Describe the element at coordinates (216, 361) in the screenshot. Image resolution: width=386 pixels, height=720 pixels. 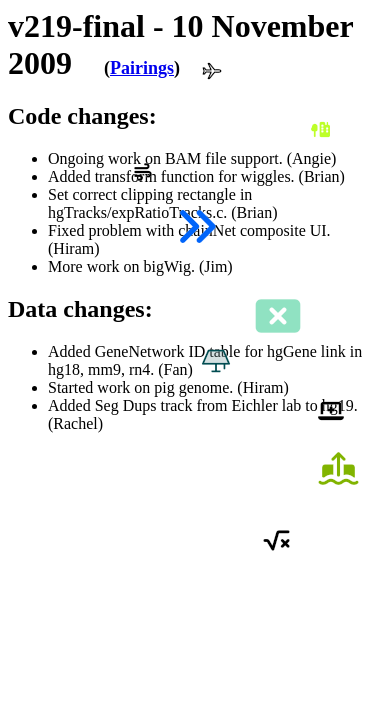
I see `toggle desk lamp or lighting settings` at that location.